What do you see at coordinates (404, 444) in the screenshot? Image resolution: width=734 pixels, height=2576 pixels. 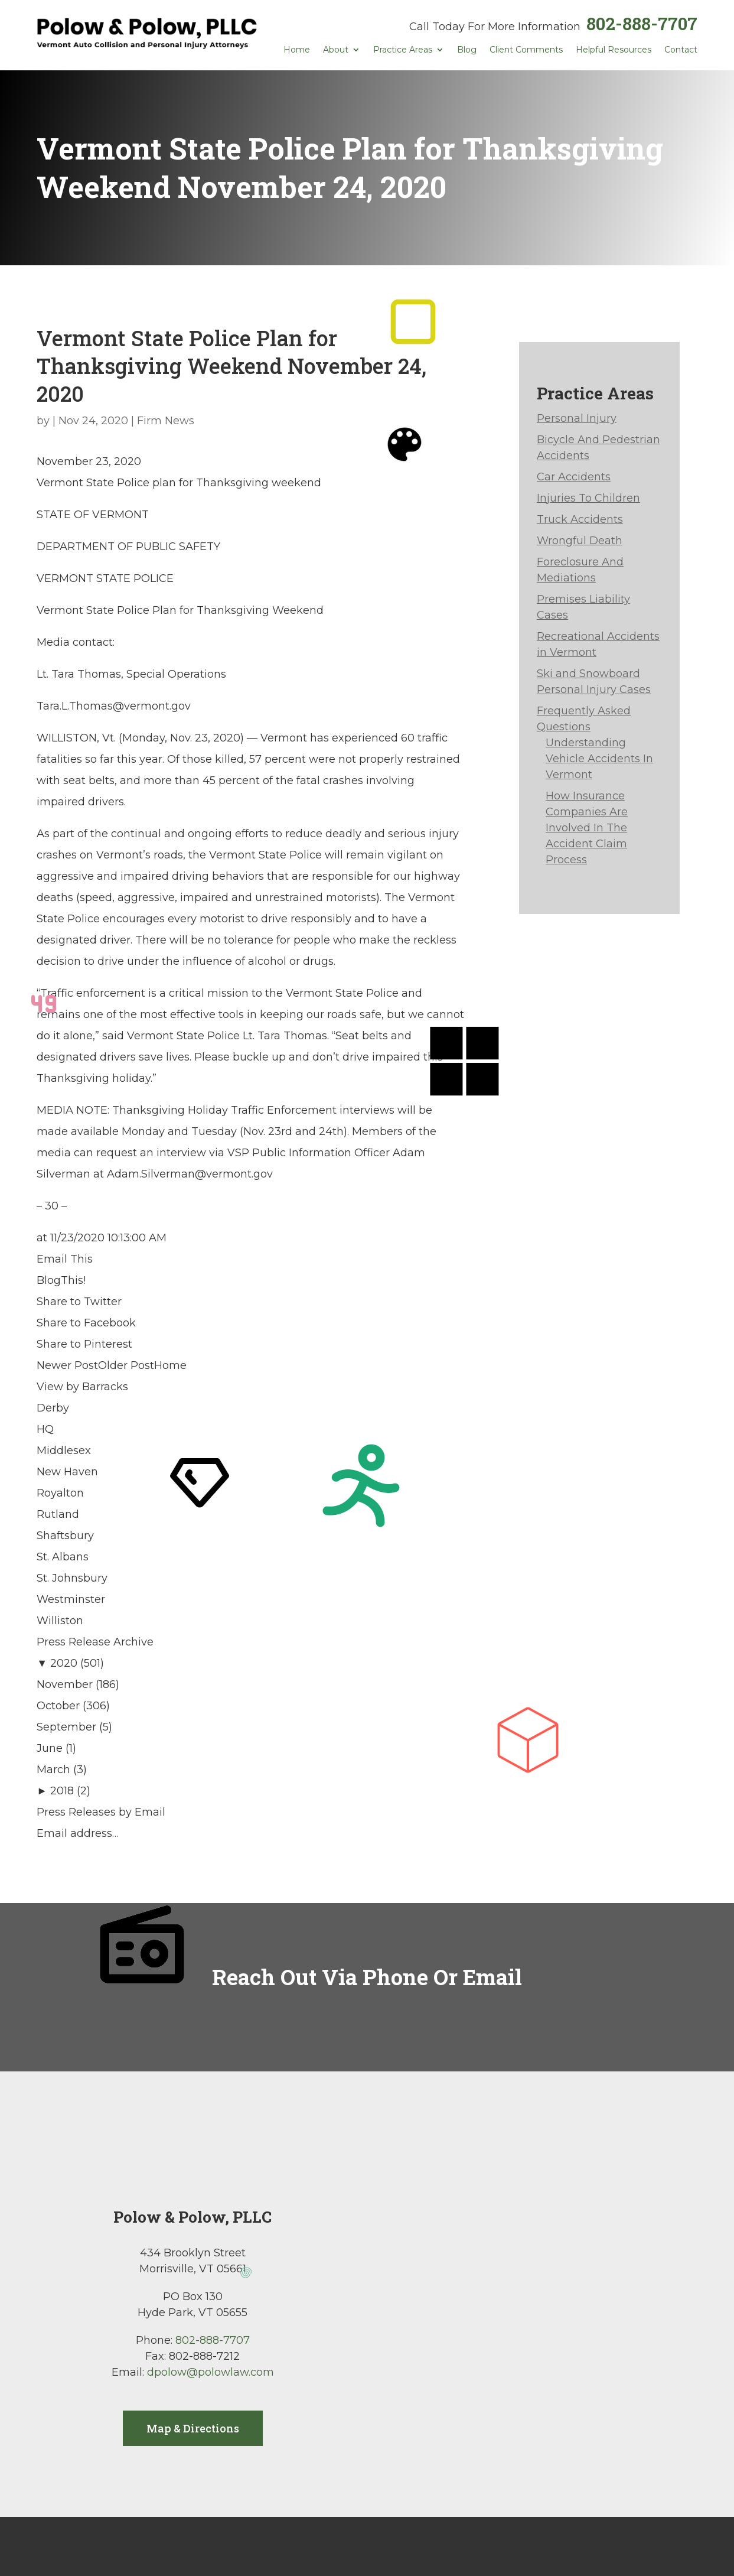 I see `access color or theme customization options` at bounding box center [404, 444].